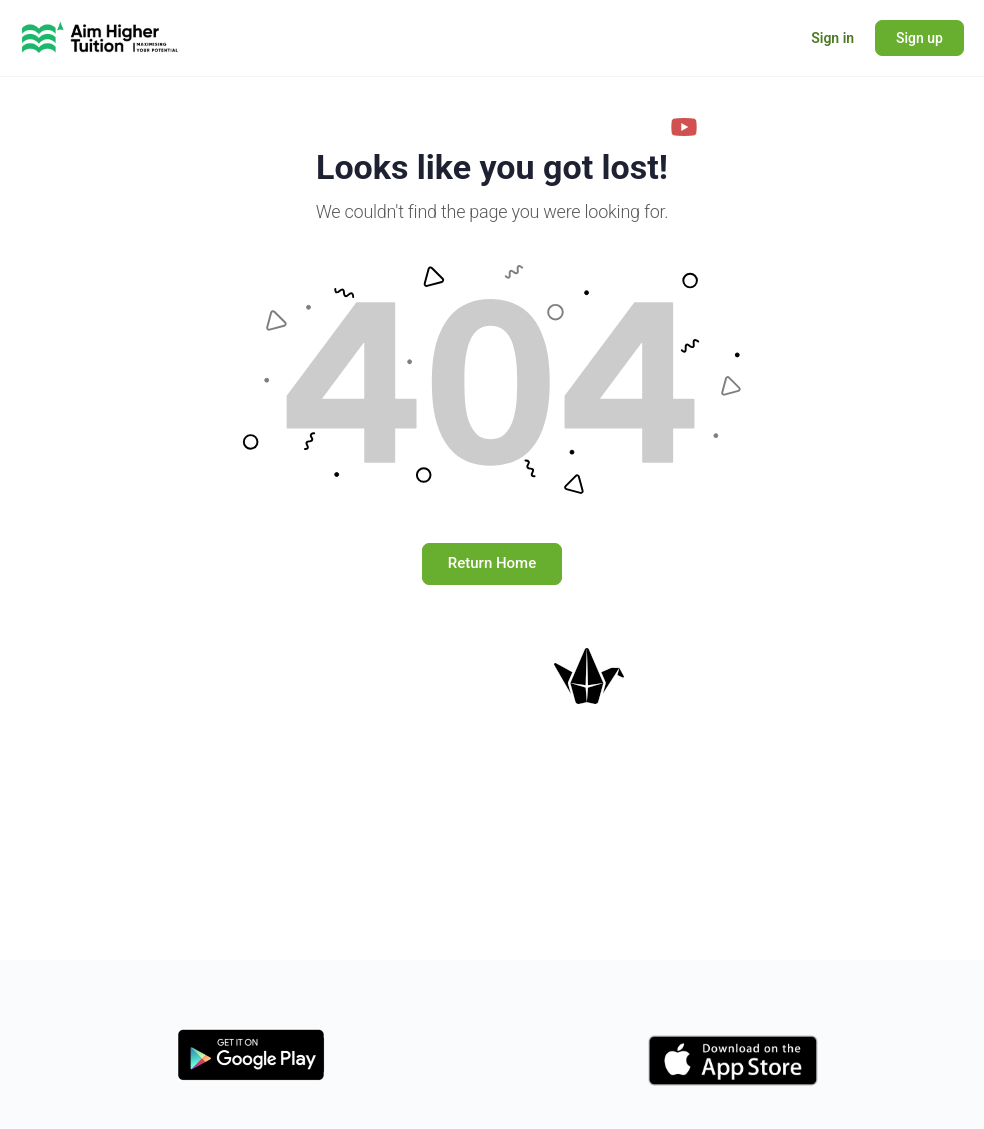 The image size is (984, 1129). I want to click on open YouTube app, so click(684, 127).